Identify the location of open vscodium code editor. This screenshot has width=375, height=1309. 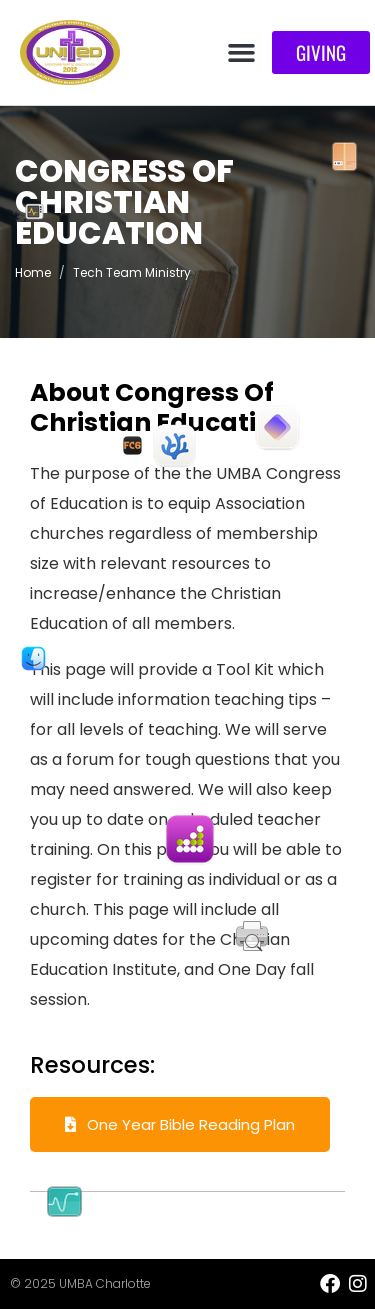
(174, 445).